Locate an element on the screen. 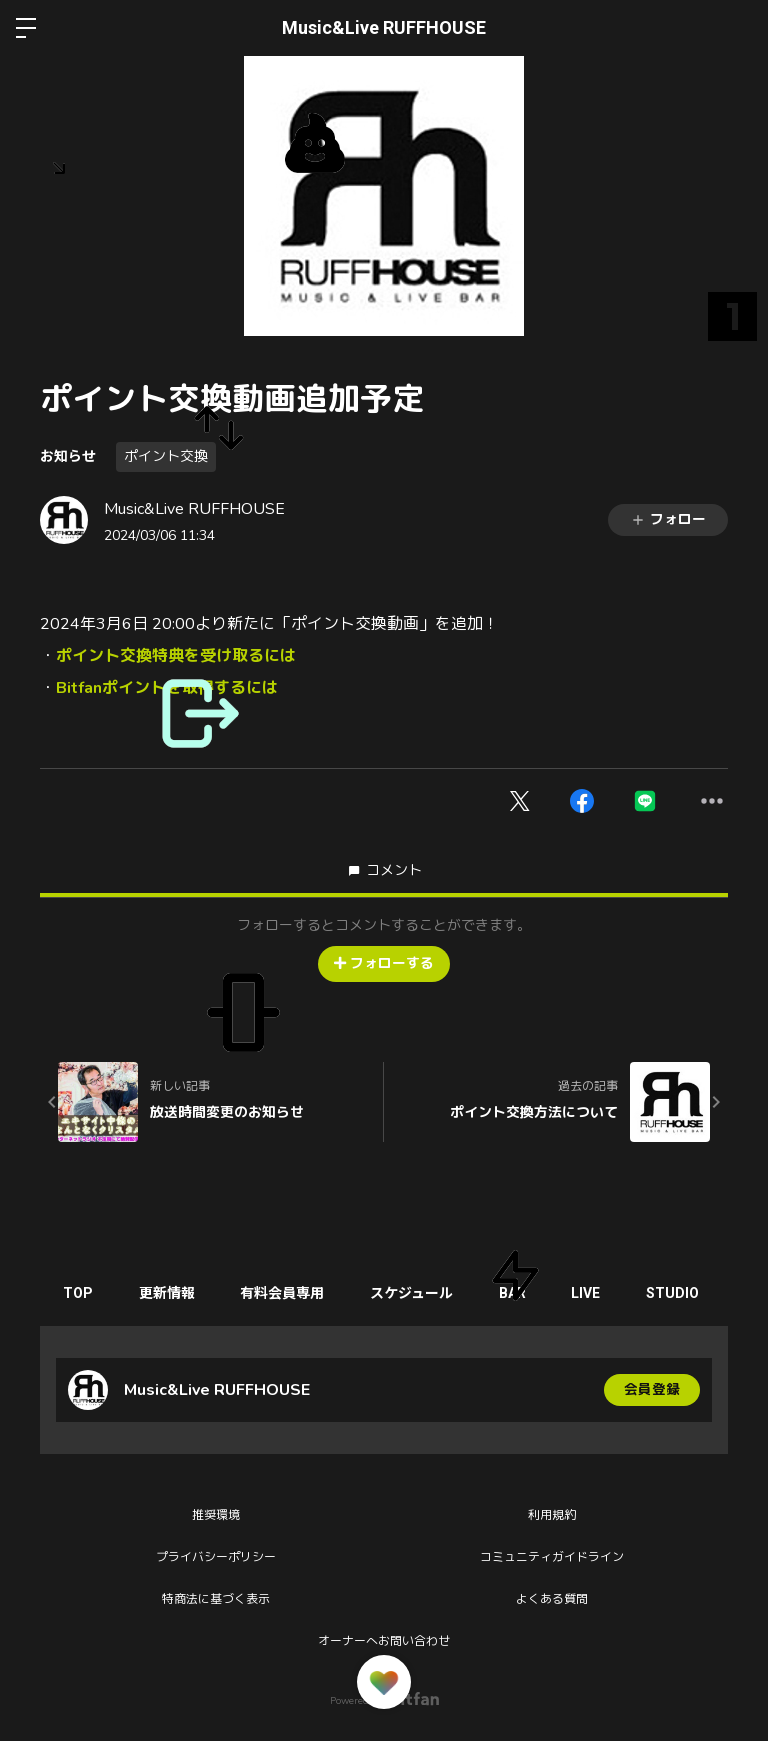 The width and height of the screenshot is (768, 1741). select option one or first item is located at coordinates (732, 316).